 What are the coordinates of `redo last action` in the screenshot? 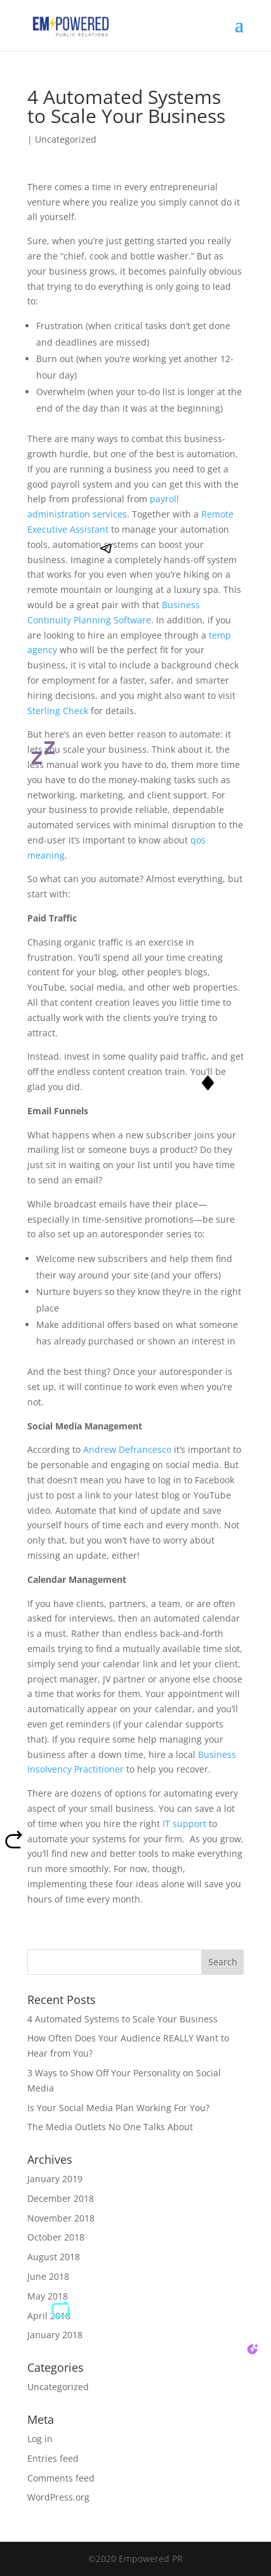 It's located at (13, 1840).